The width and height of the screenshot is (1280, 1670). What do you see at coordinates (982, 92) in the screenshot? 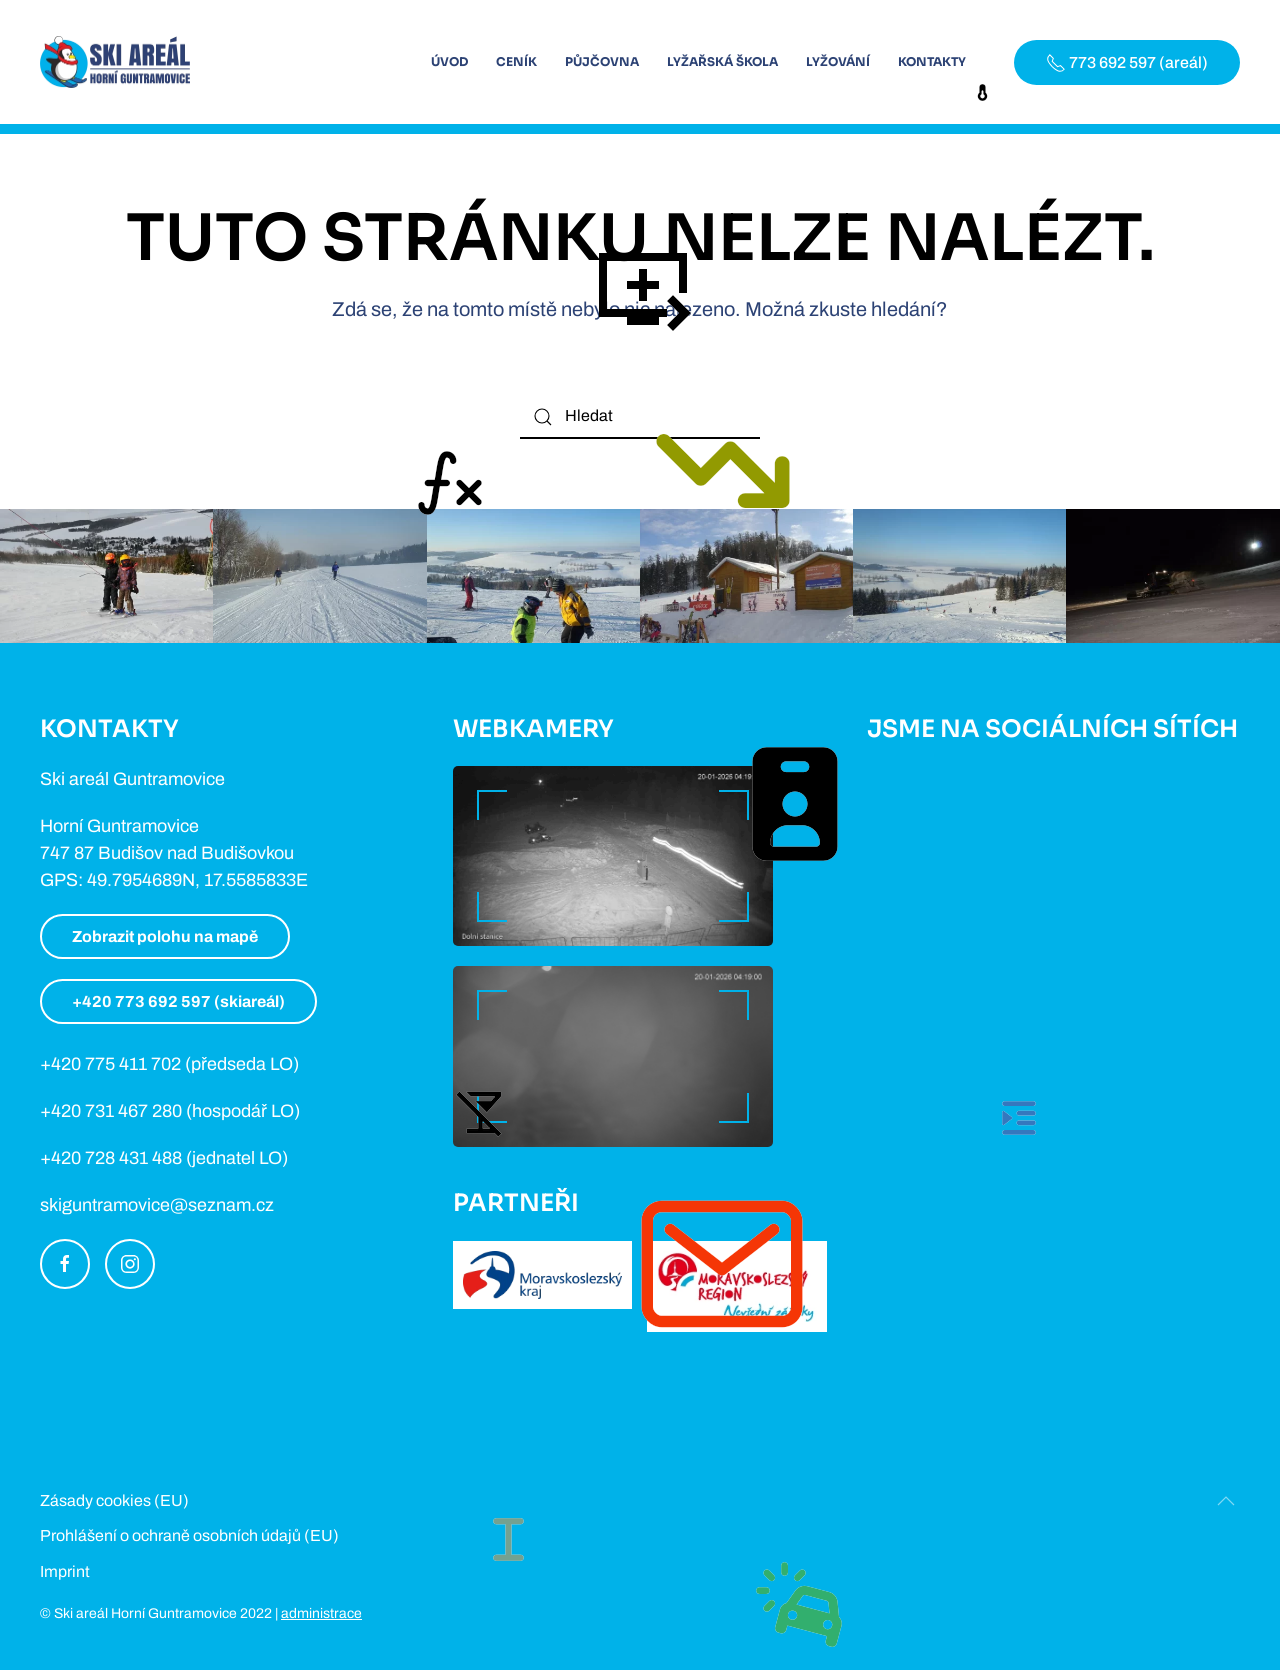
I see `indicates moderate temperature level` at bounding box center [982, 92].